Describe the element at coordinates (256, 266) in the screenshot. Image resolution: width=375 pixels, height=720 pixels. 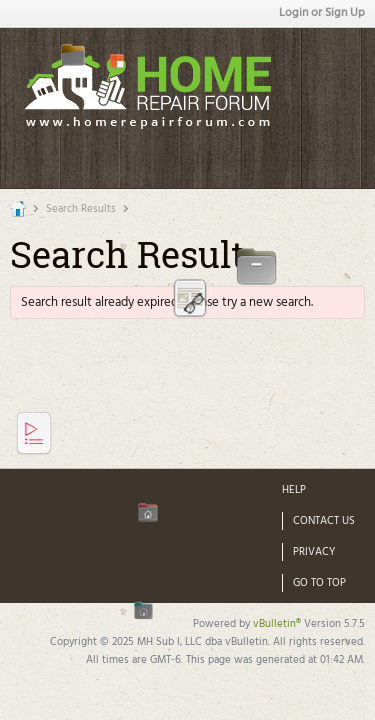
I see `open the nautilus file manager` at that location.